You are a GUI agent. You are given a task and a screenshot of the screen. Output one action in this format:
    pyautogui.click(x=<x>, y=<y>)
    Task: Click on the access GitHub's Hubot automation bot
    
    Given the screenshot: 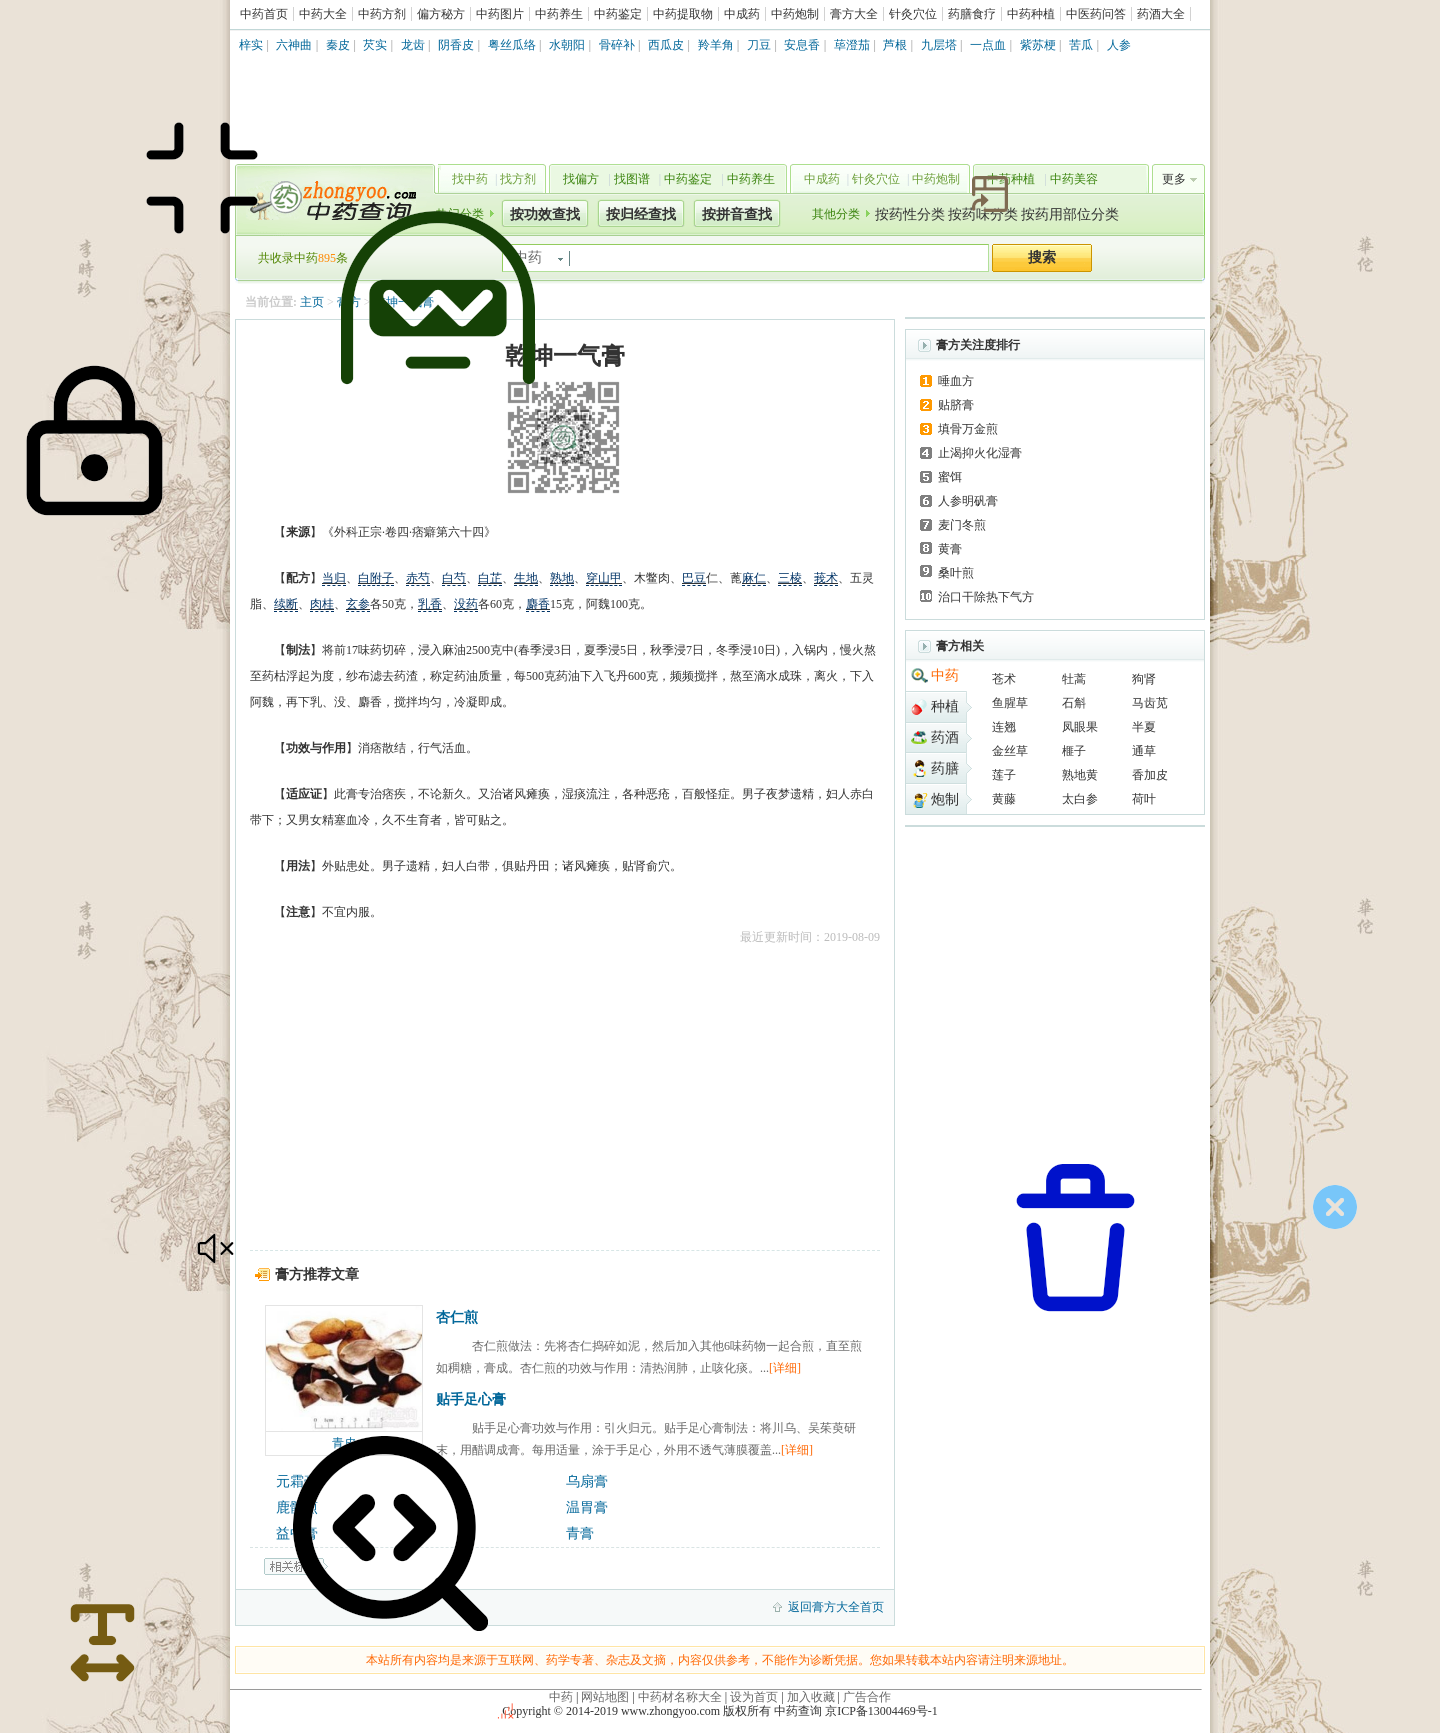 What is the action you would take?
    pyautogui.click(x=438, y=300)
    